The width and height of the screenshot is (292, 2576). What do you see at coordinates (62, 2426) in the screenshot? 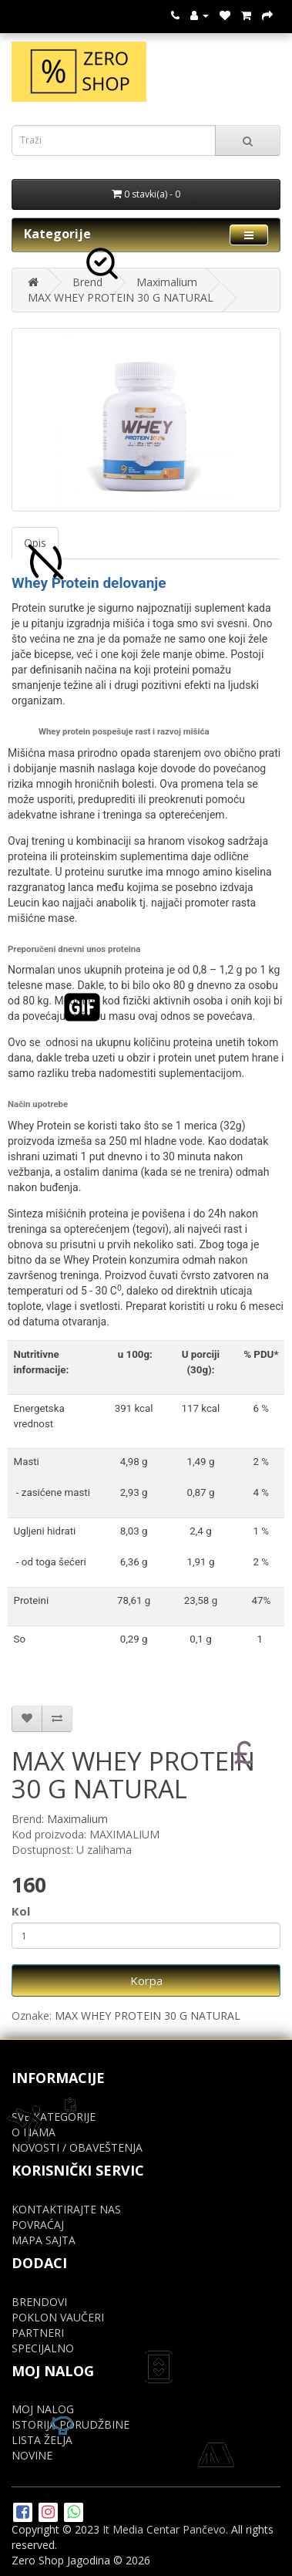
I see `airship or blimp transportation option` at bounding box center [62, 2426].